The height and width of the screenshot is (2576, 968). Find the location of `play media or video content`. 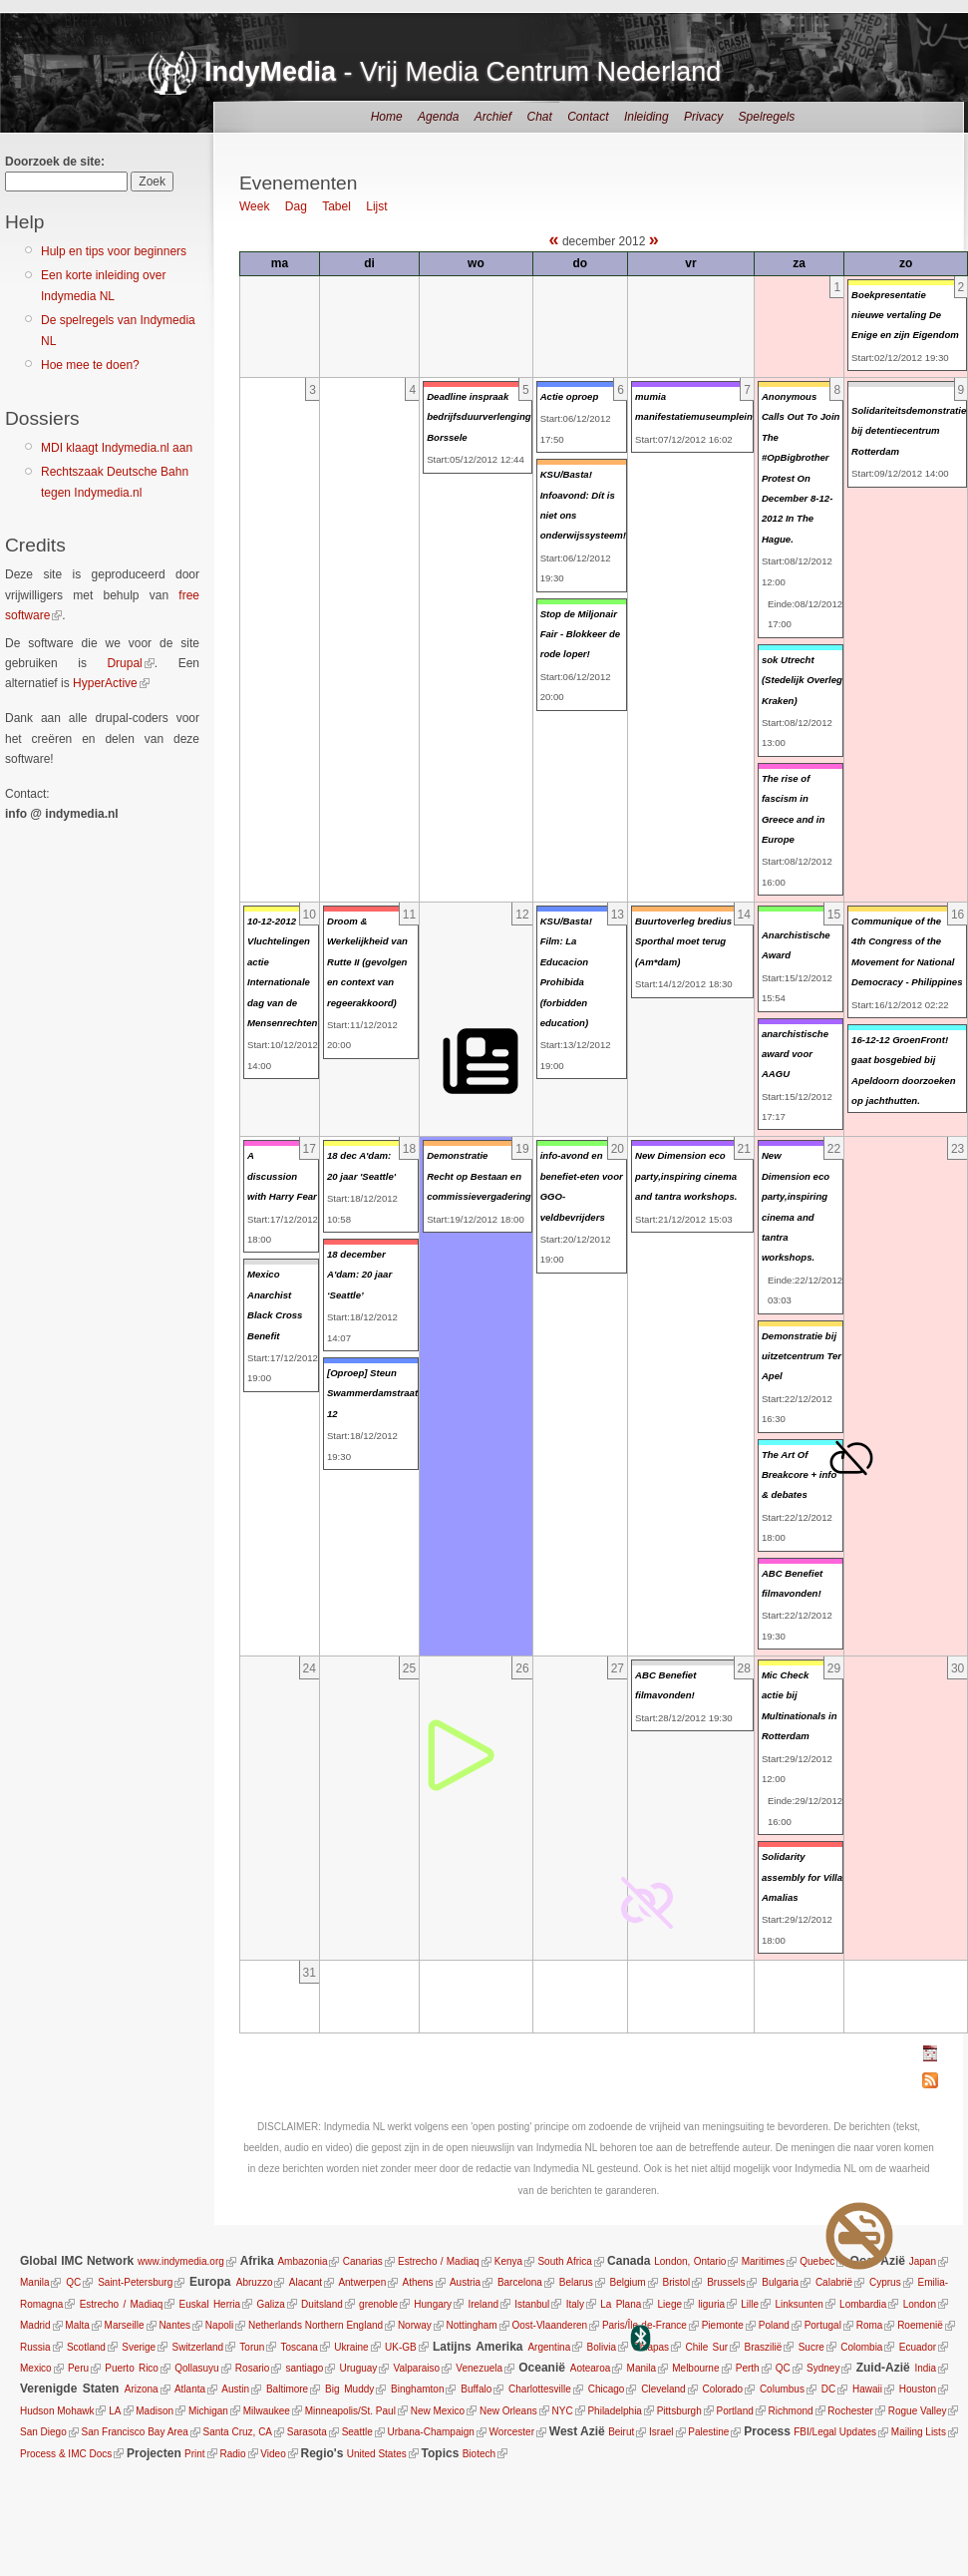

play media or video content is located at coordinates (461, 1755).